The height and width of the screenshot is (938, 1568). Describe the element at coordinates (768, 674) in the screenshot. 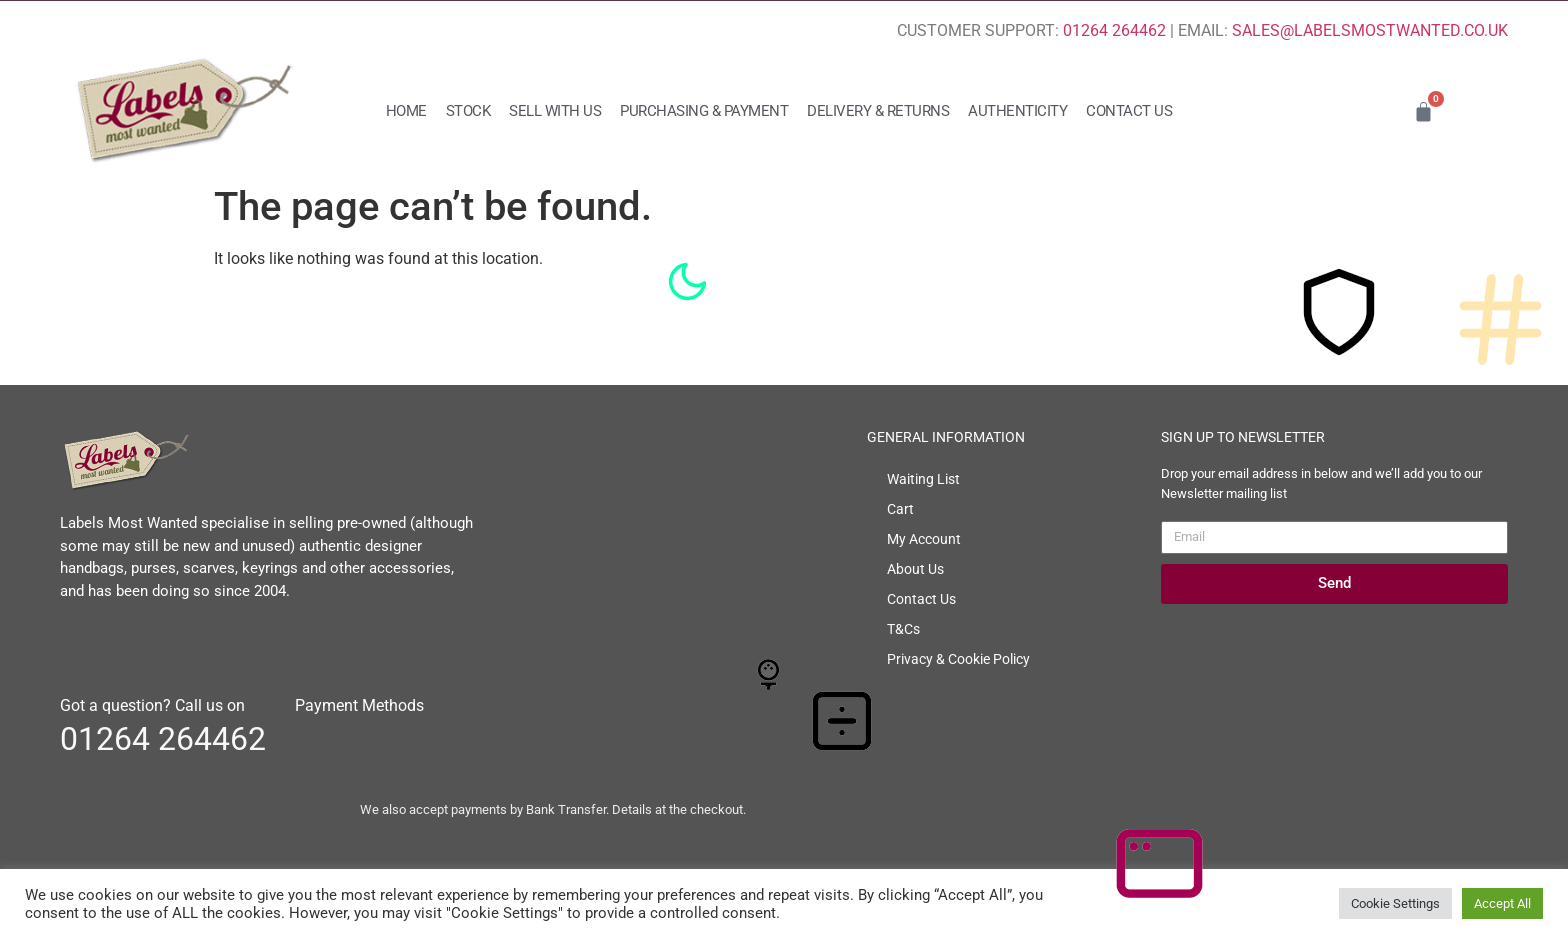

I see `access golf sports content or scores` at that location.